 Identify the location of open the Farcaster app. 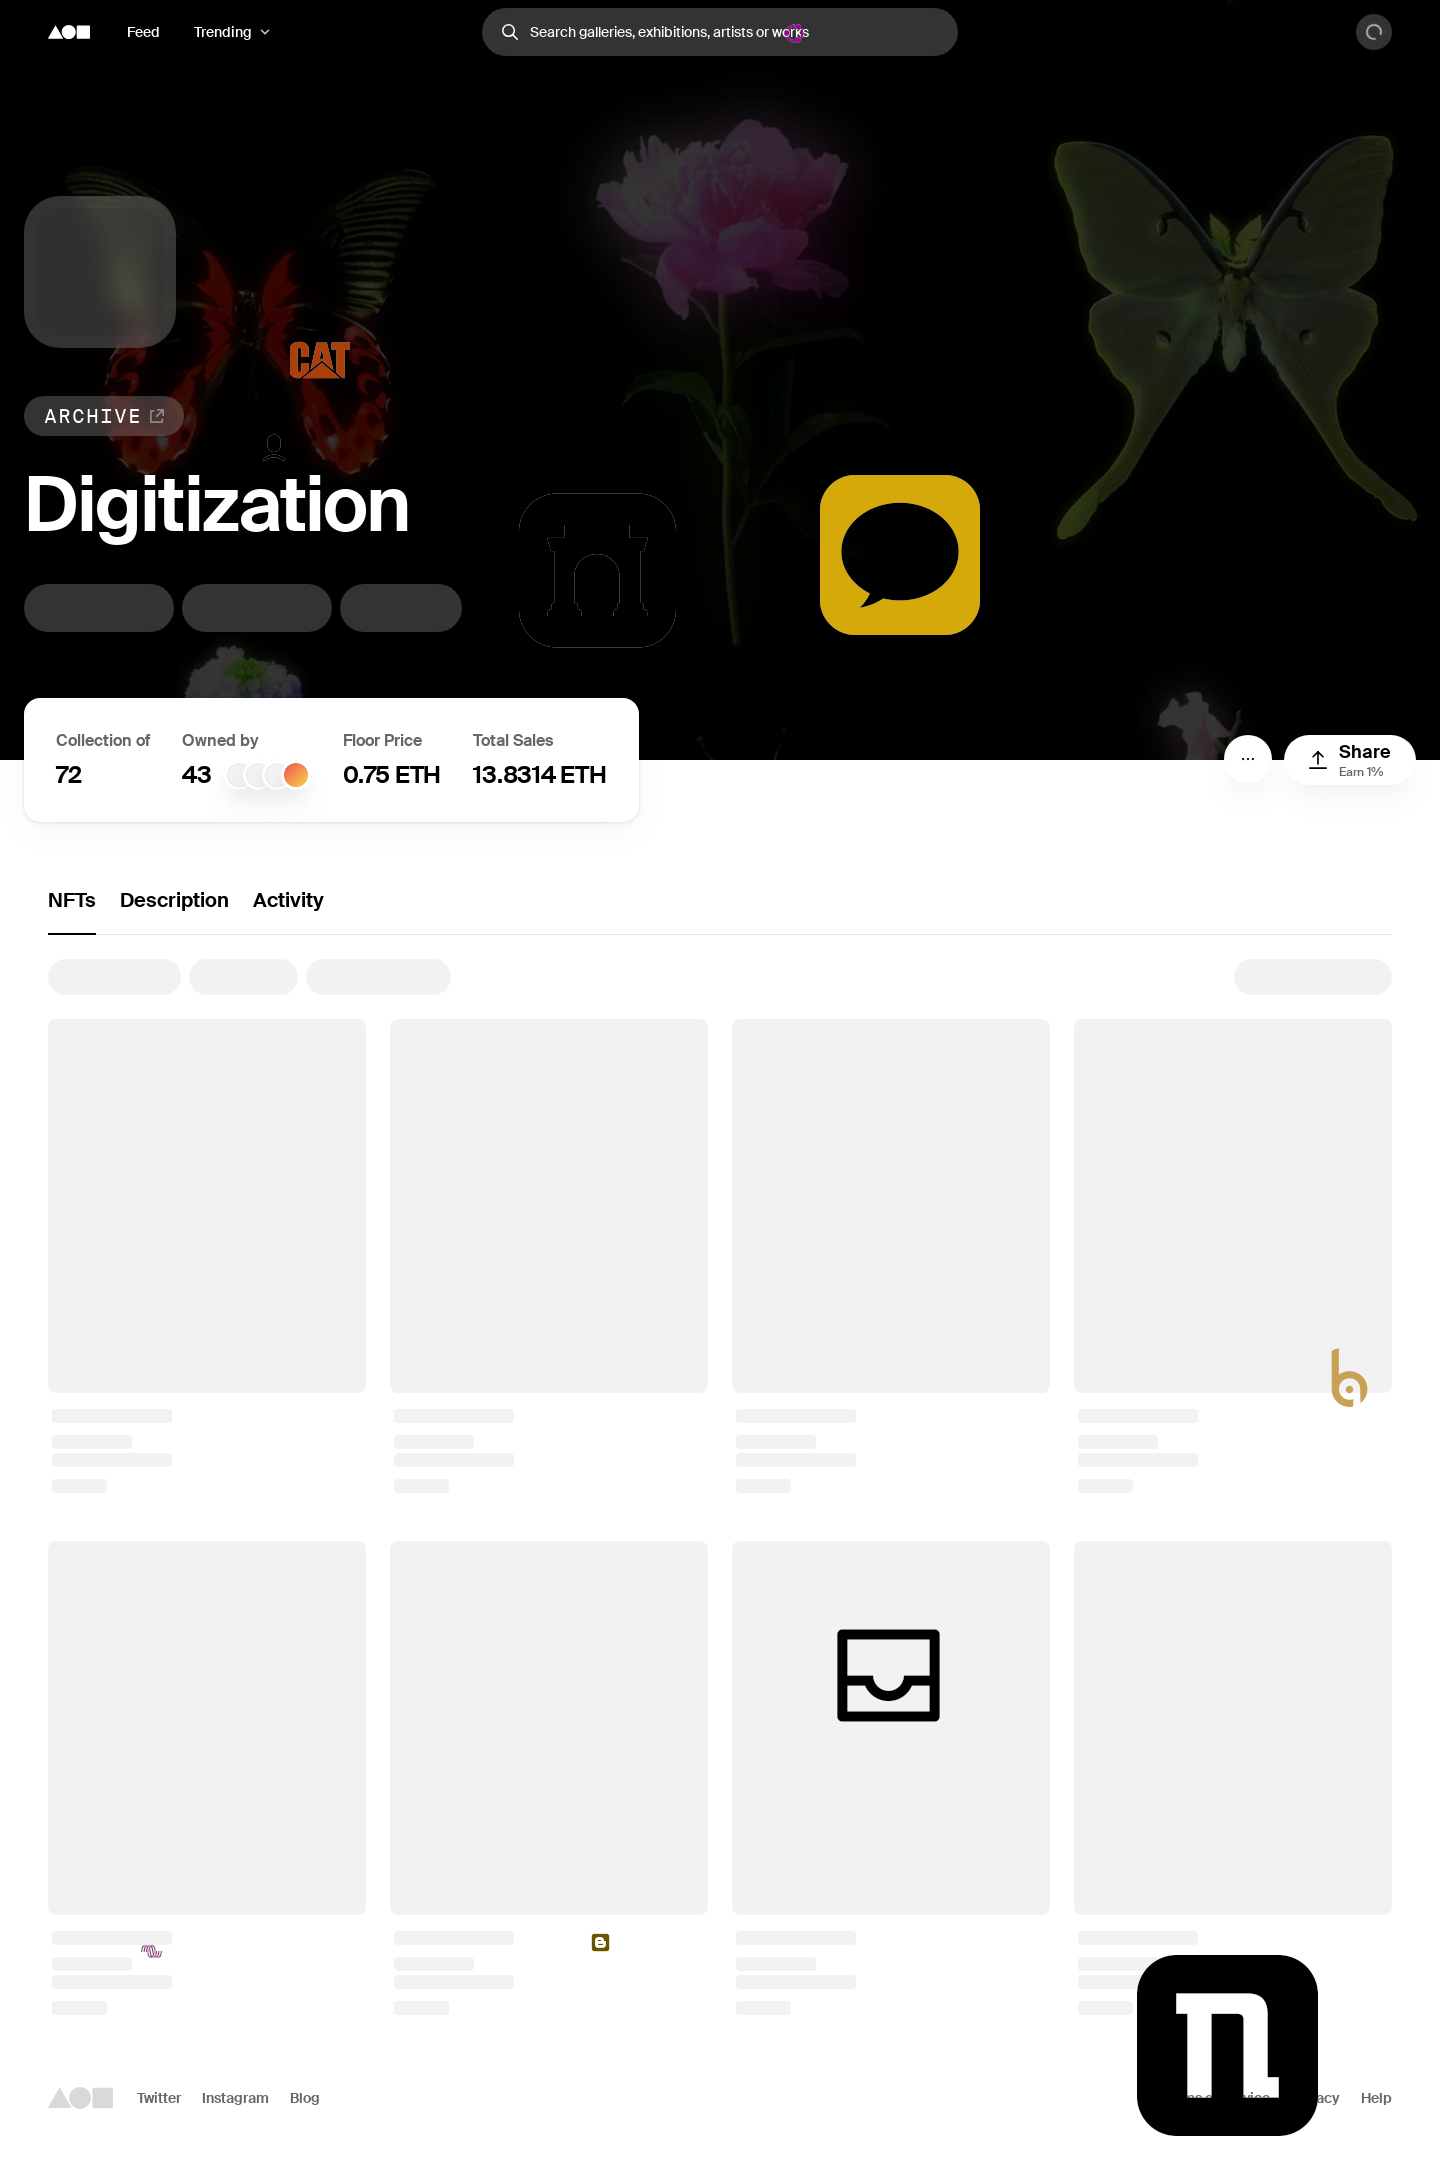
(597, 570).